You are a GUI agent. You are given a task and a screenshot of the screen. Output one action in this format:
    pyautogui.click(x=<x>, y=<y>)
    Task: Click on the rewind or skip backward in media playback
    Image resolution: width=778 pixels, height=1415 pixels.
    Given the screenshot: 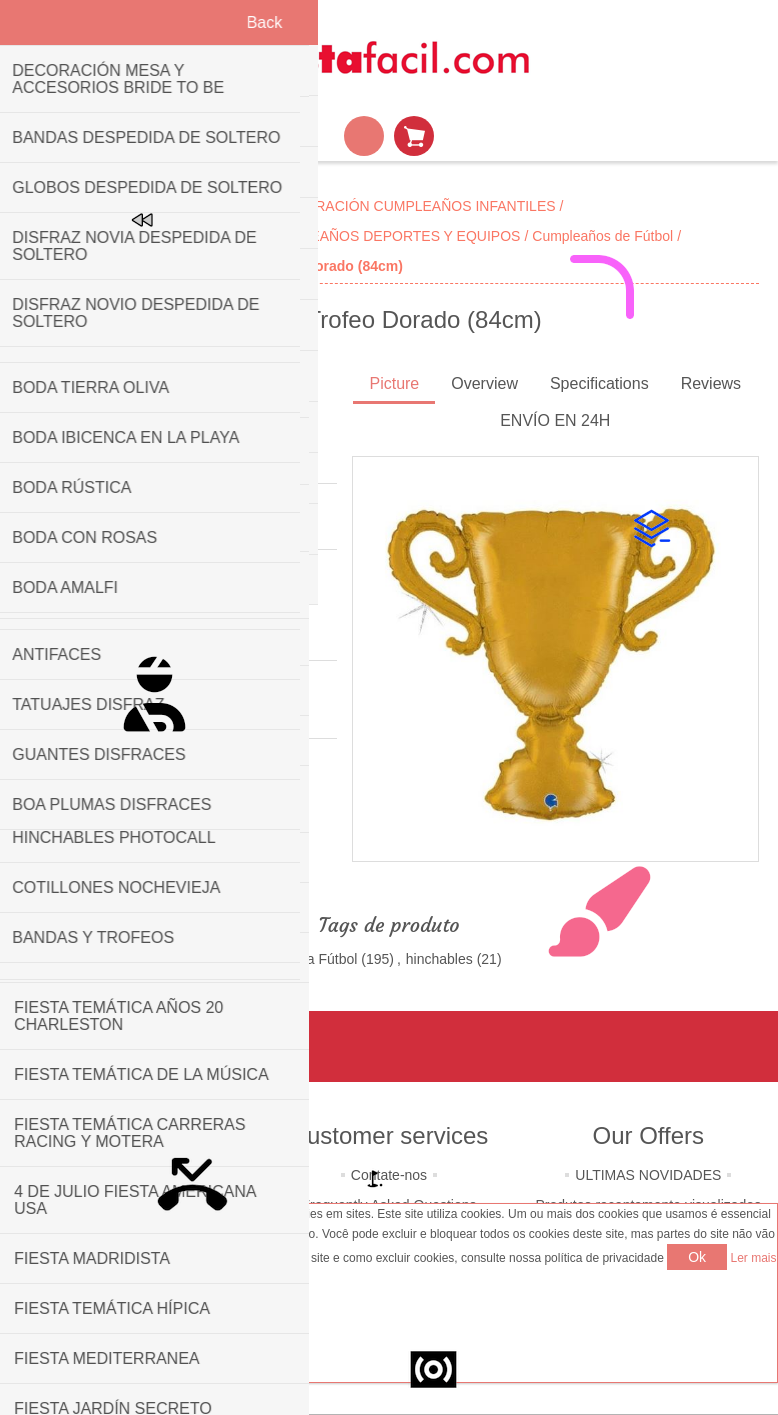 What is the action you would take?
    pyautogui.click(x=143, y=220)
    